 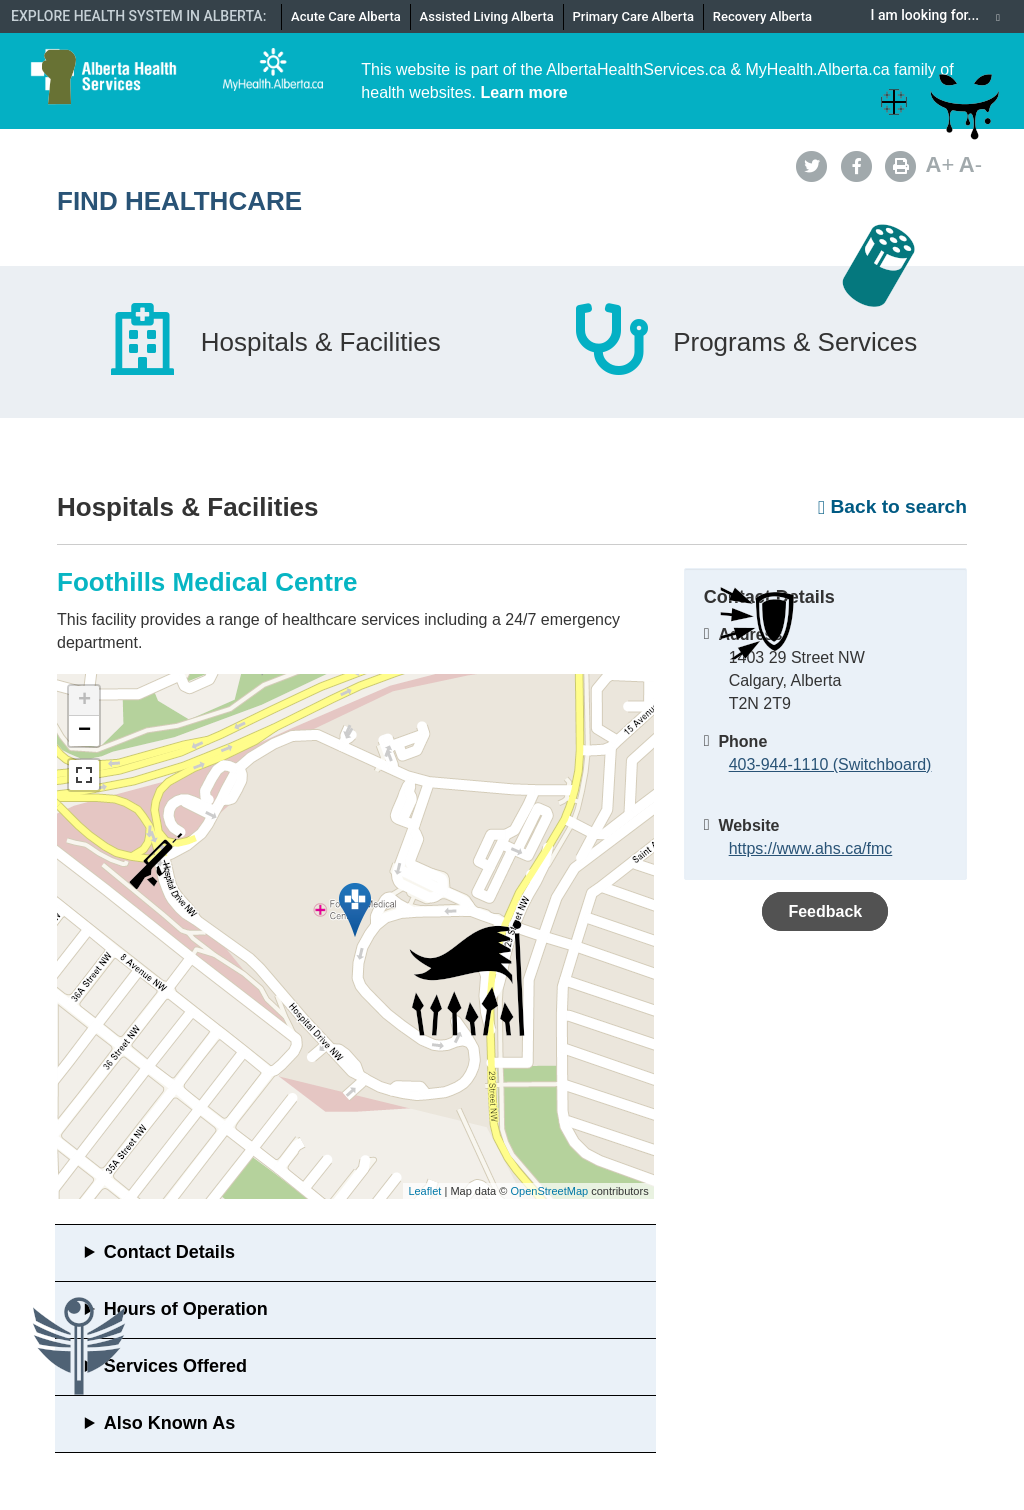 What do you see at coordinates (156, 861) in the screenshot?
I see `select the FAMAS assault rifle weapon` at bounding box center [156, 861].